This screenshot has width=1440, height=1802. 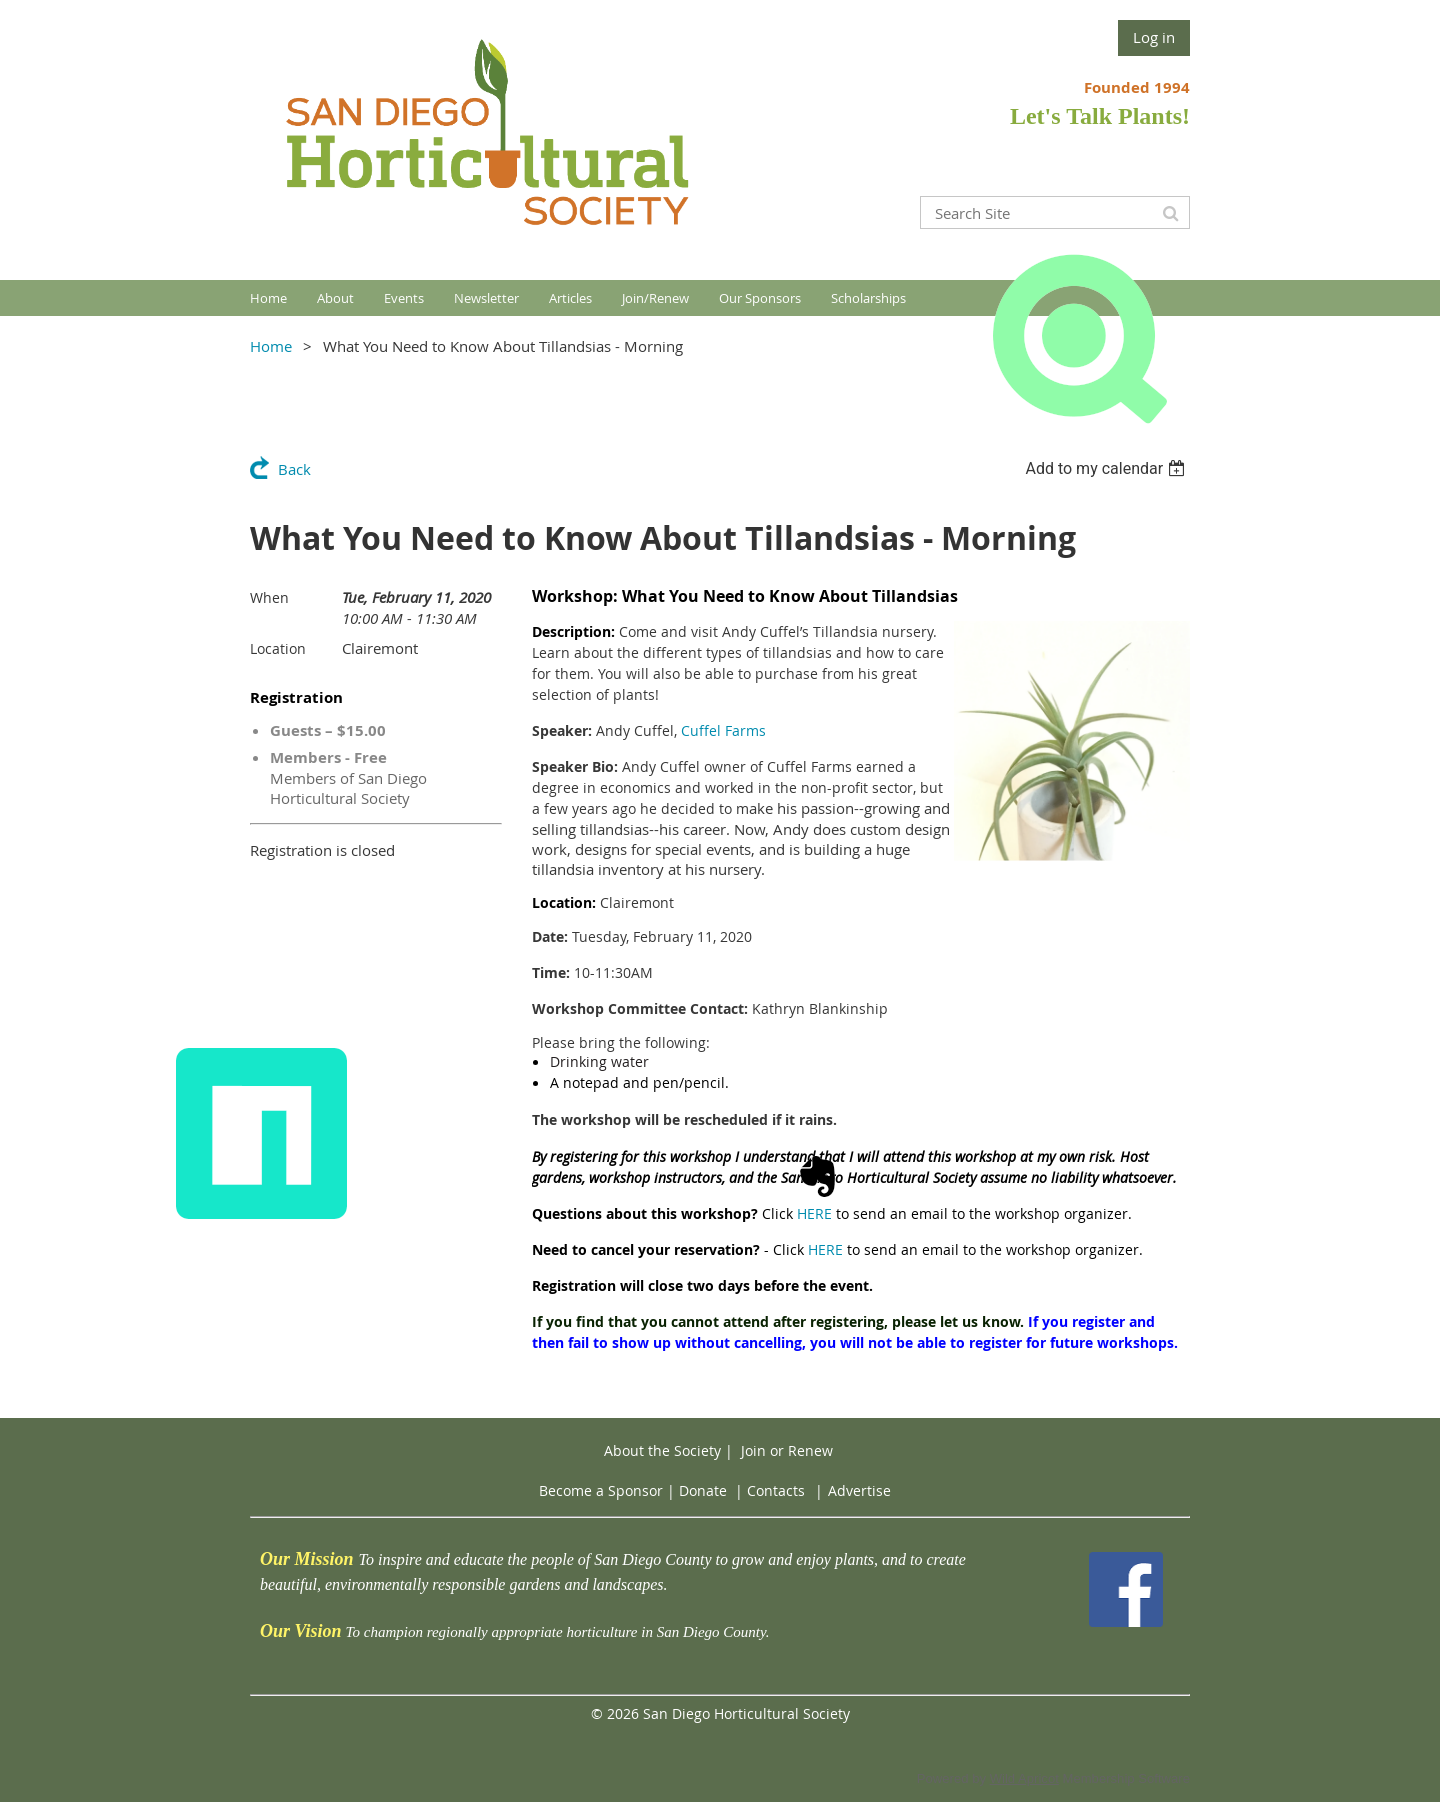 What do you see at coordinates (261, 1133) in the screenshot?
I see `npm package manager logo` at bounding box center [261, 1133].